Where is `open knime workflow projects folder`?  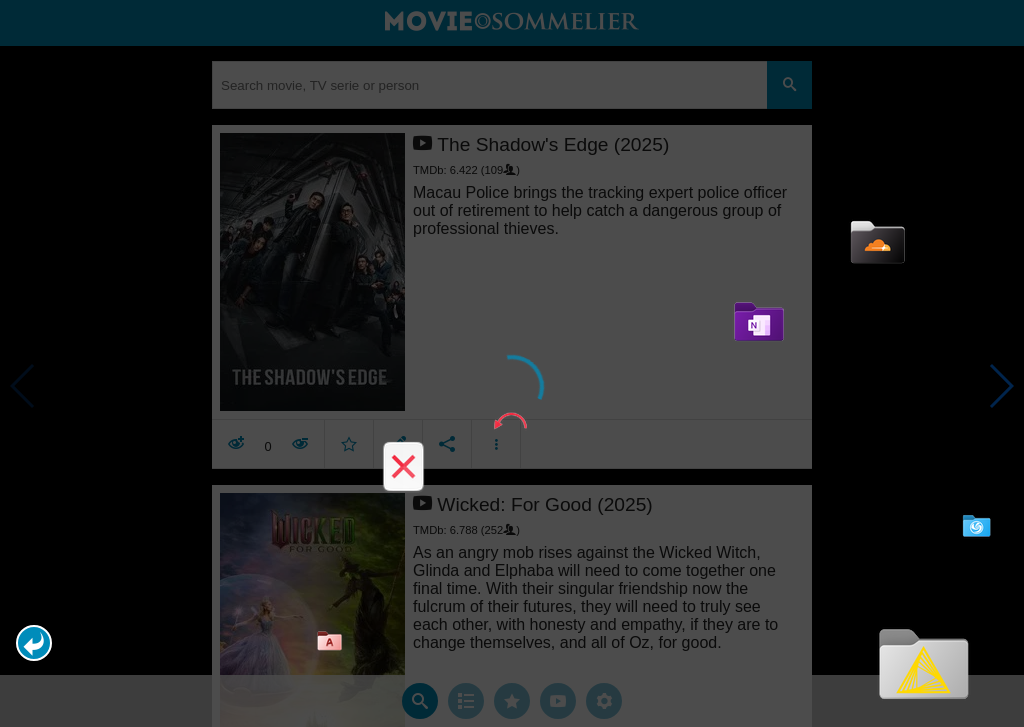 open knime workflow projects folder is located at coordinates (923, 666).